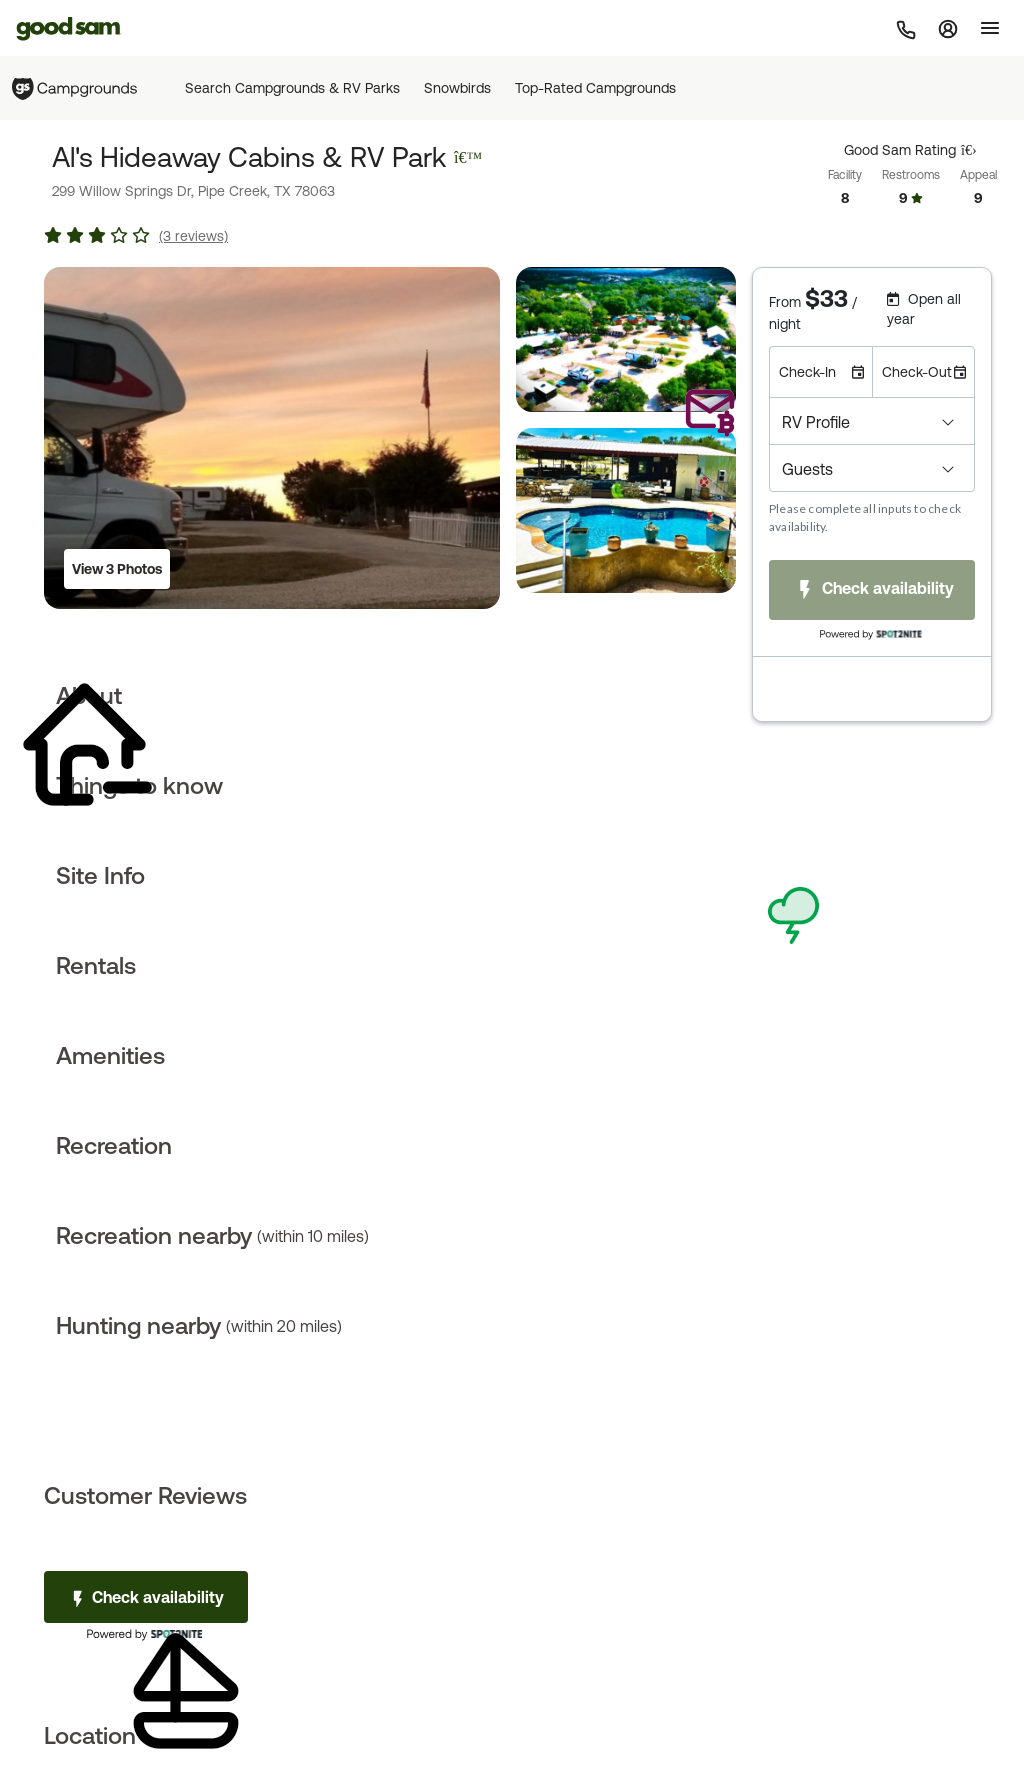  What do you see at coordinates (186, 1691) in the screenshot?
I see `access sailing or boating features` at bounding box center [186, 1691].